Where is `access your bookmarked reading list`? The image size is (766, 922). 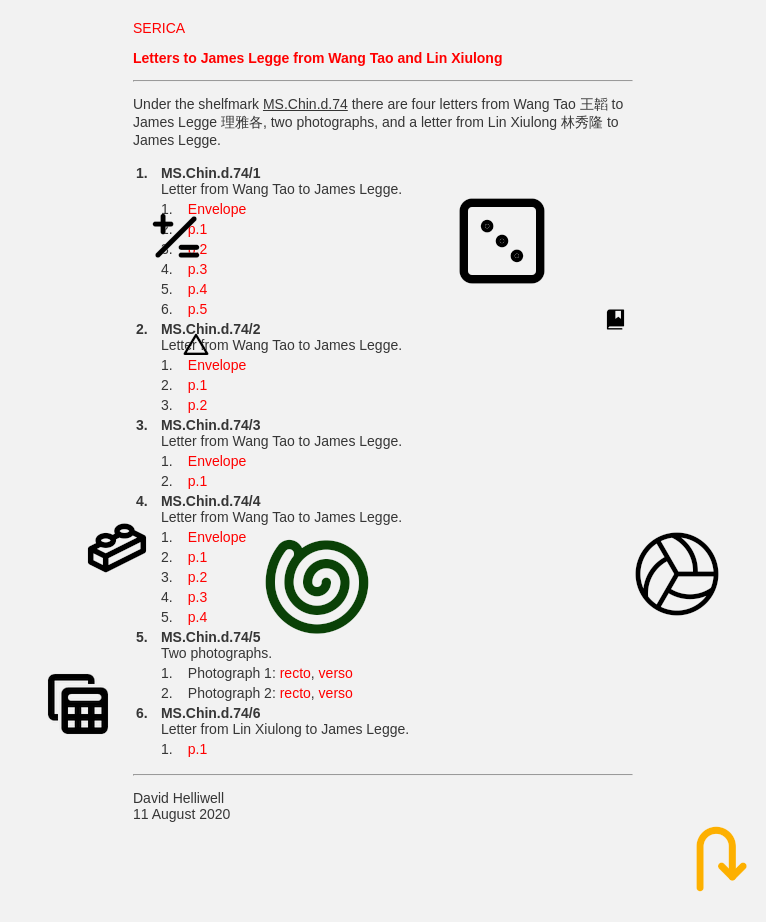 access your bookmarked reading list is located at coordinates (615, 319).